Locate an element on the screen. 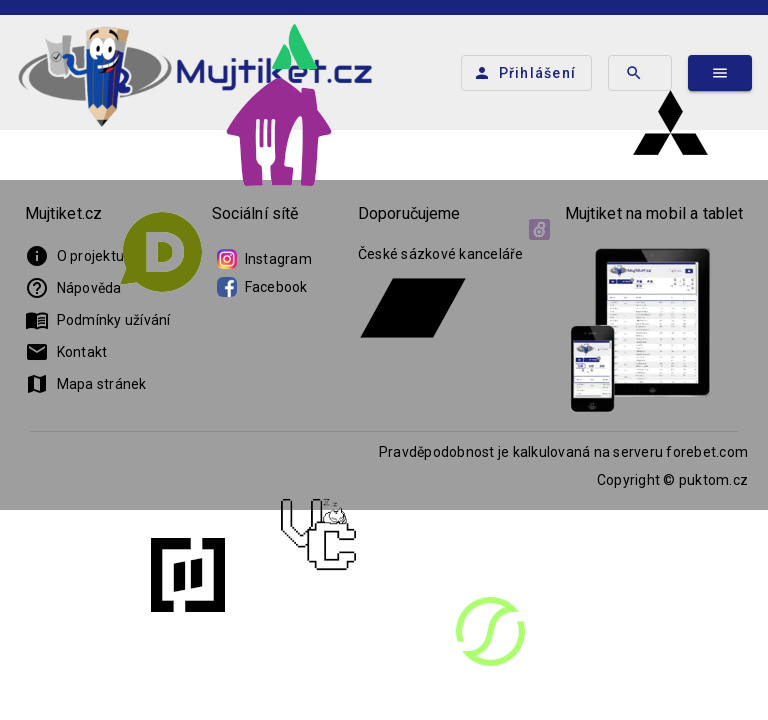 The image size is (768, 720). open the RTLZWEI app or website is located at coordinates (188, 575).